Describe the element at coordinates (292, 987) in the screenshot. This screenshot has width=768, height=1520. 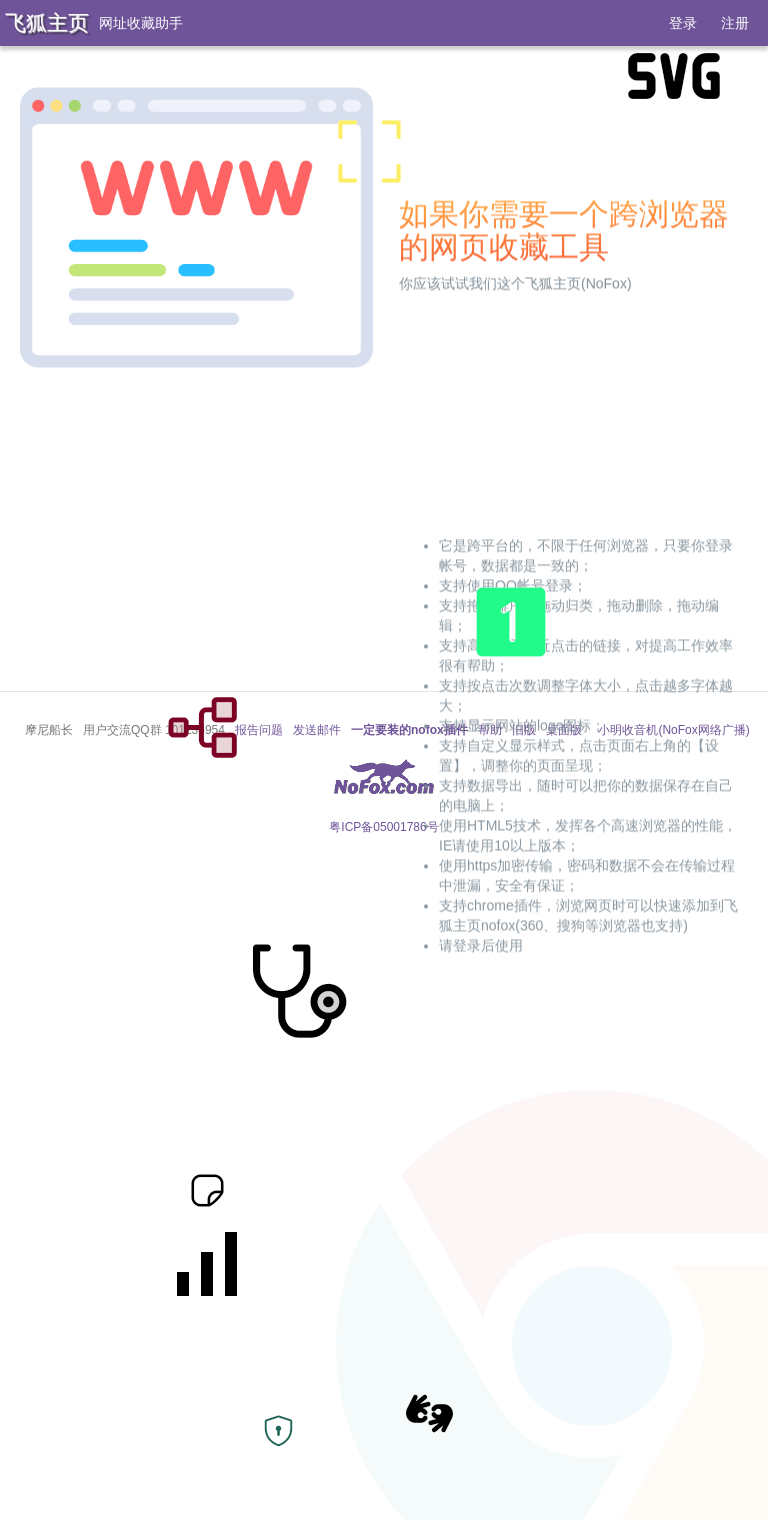
I see `access health or medical features` at that location.